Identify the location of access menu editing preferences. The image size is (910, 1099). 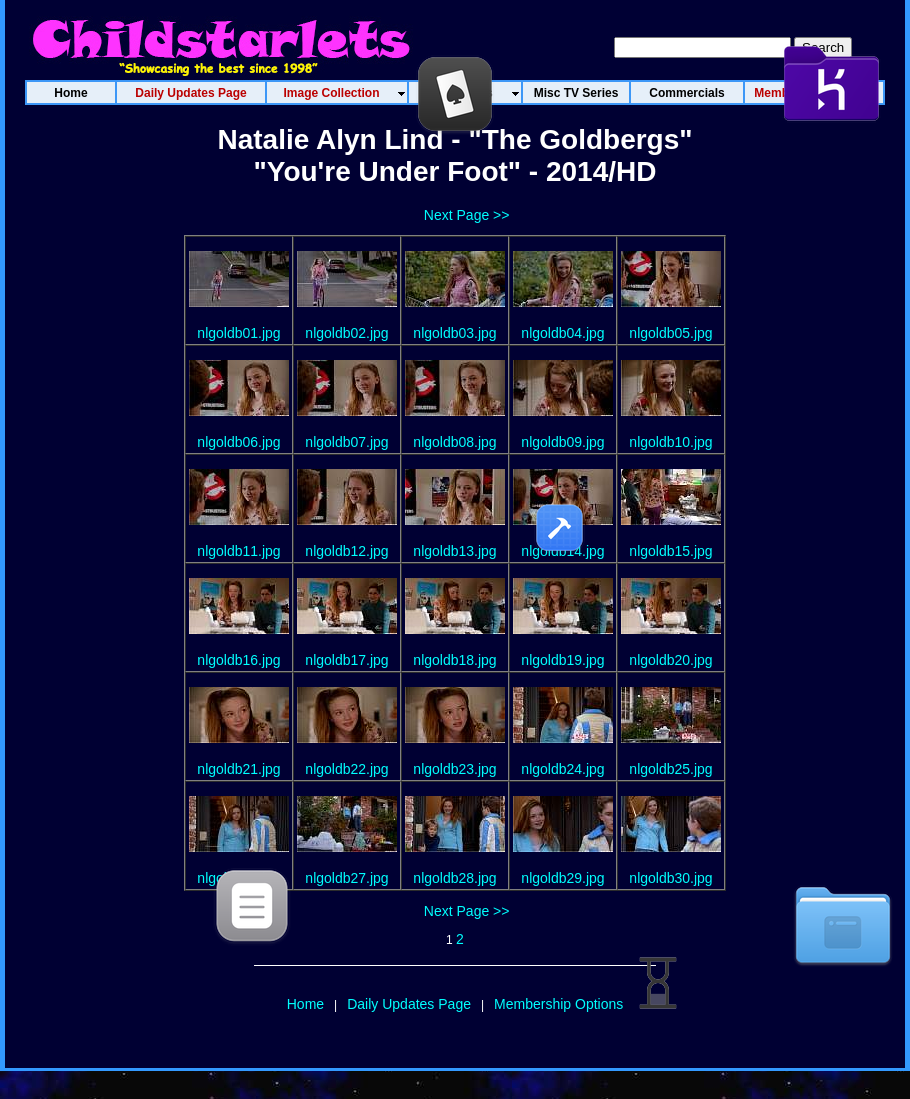
(252, 907).